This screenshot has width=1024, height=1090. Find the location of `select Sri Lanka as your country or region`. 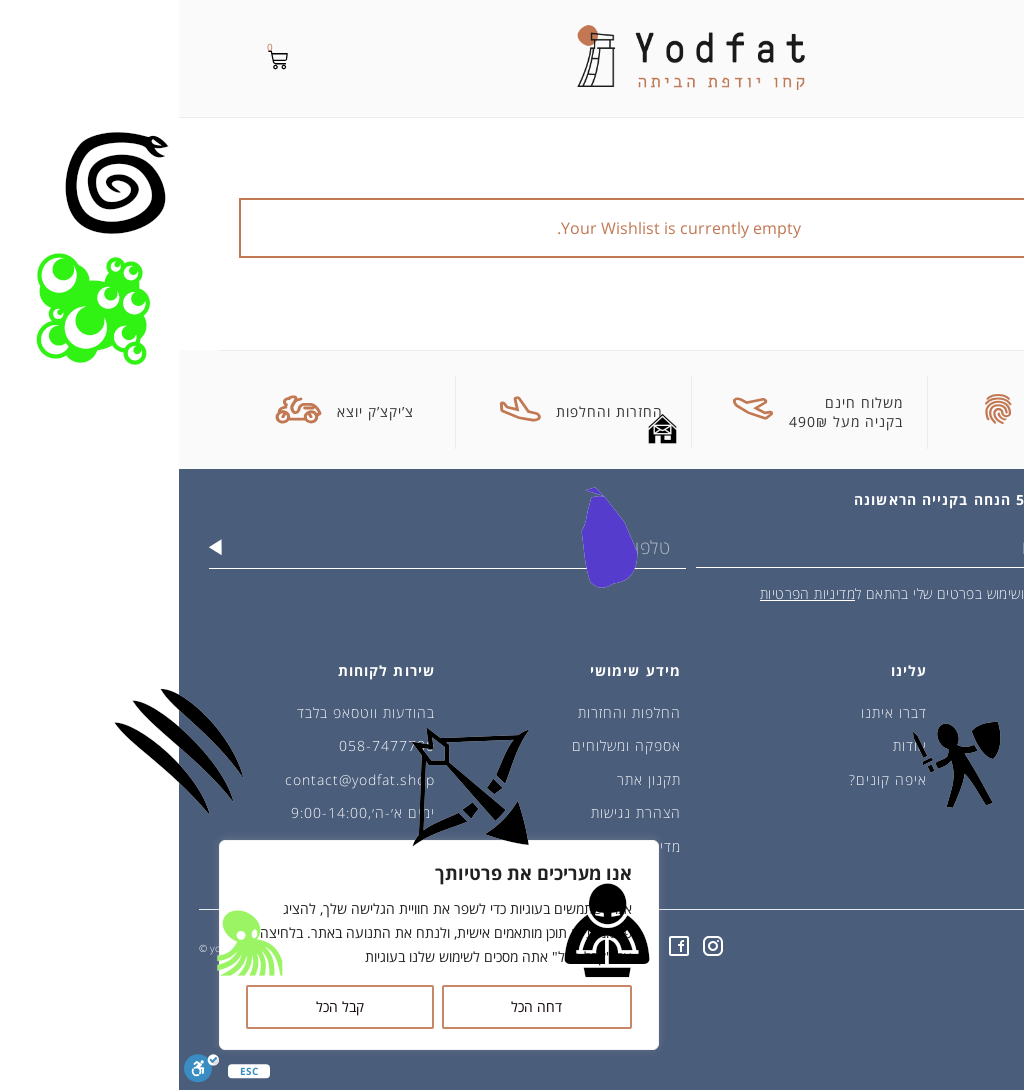

select Sri Lanka as your country or region is located at coordinates (609, 537).